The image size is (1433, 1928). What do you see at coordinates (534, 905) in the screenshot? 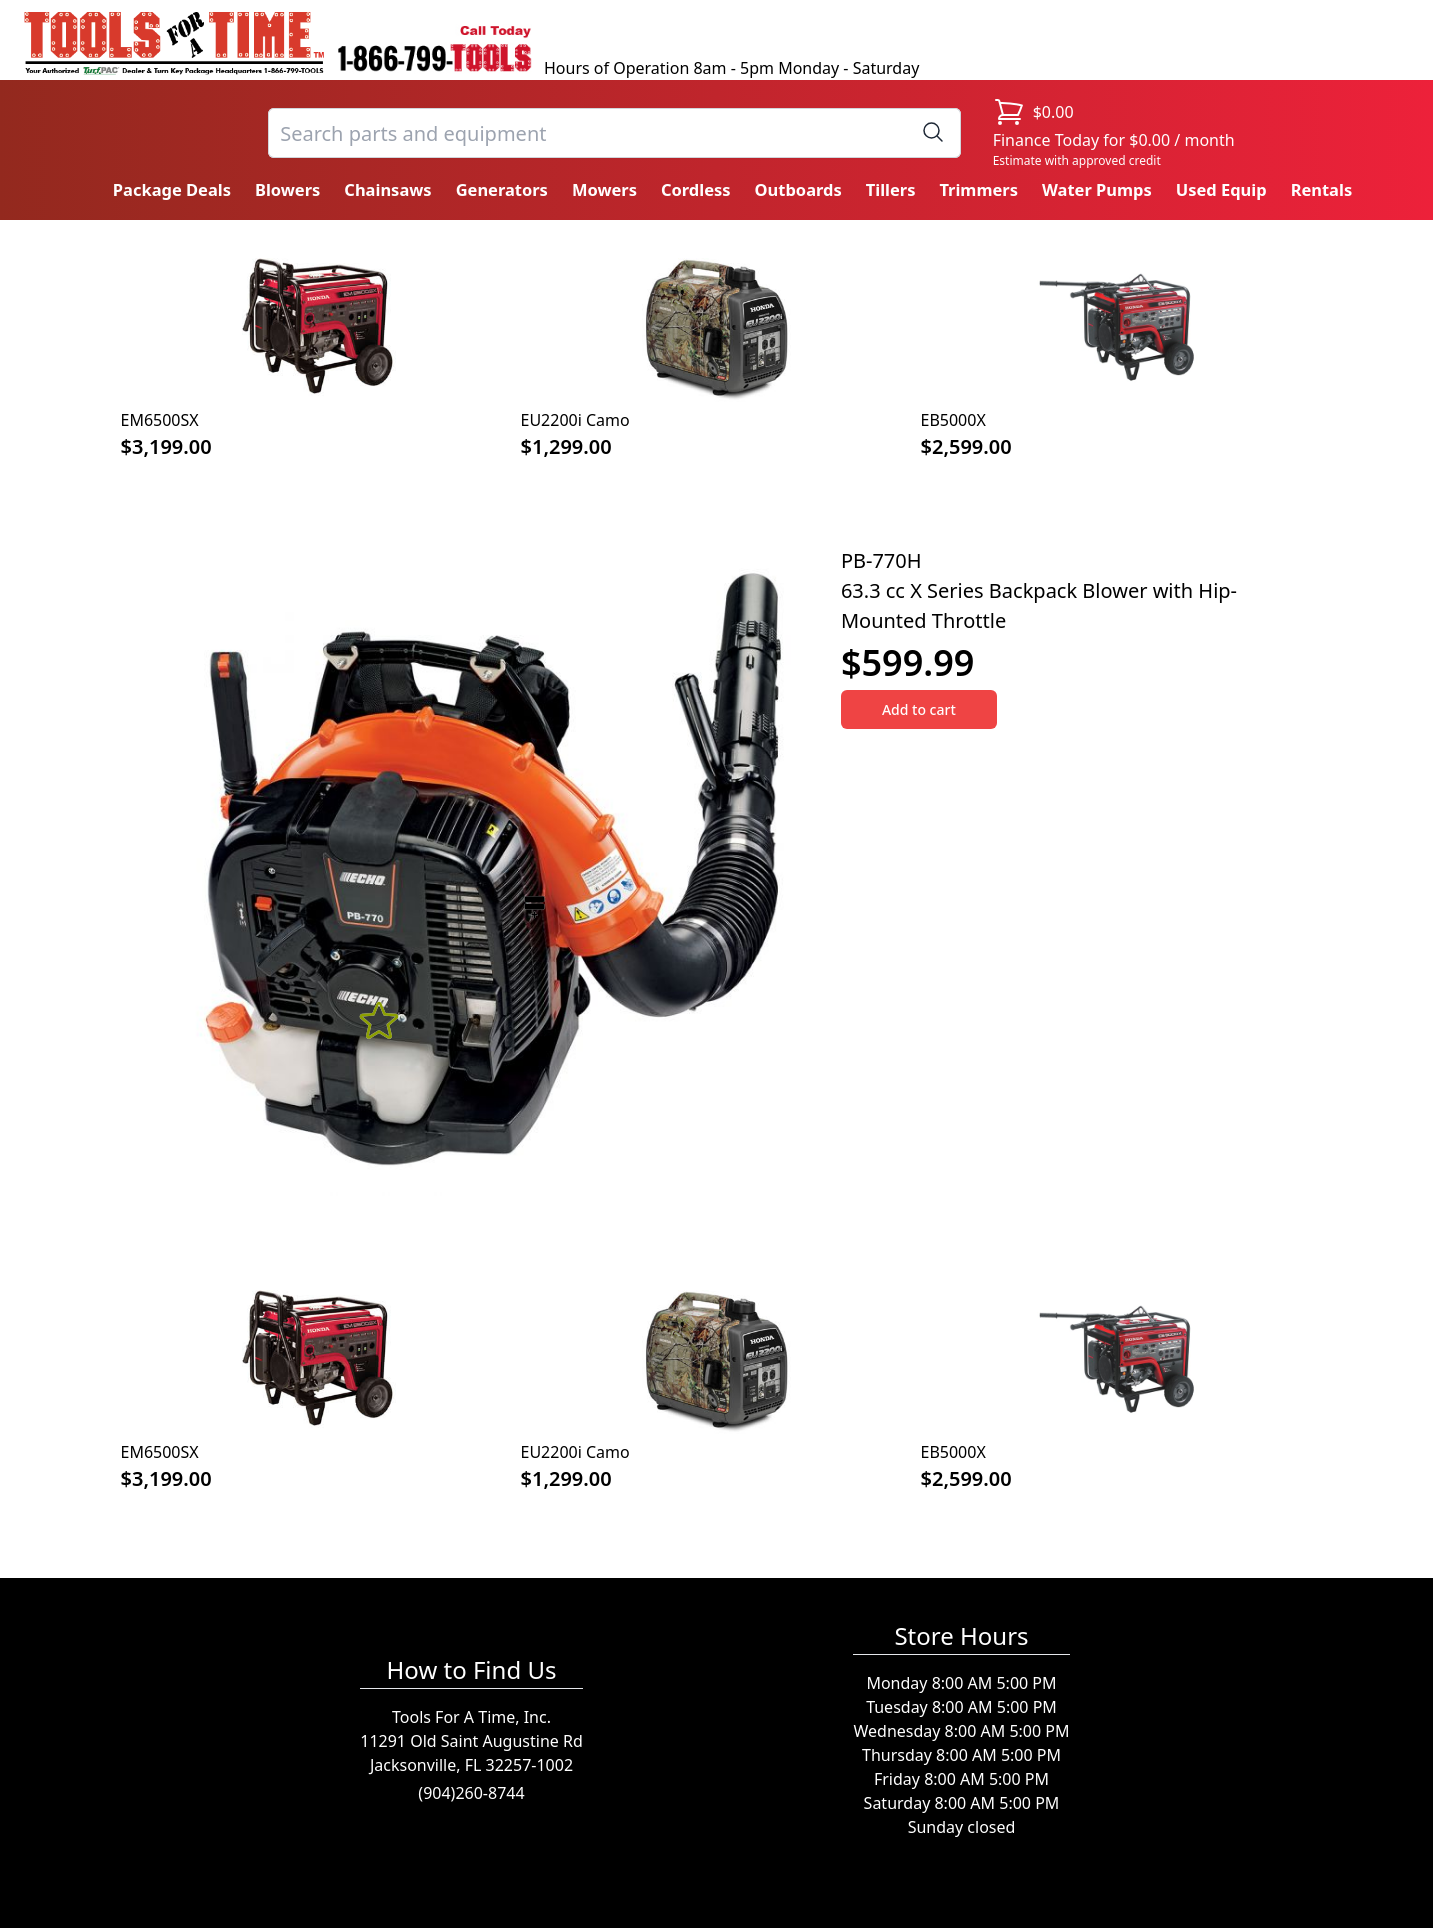
I see `add a new row below` at bounding box center [534, 905].